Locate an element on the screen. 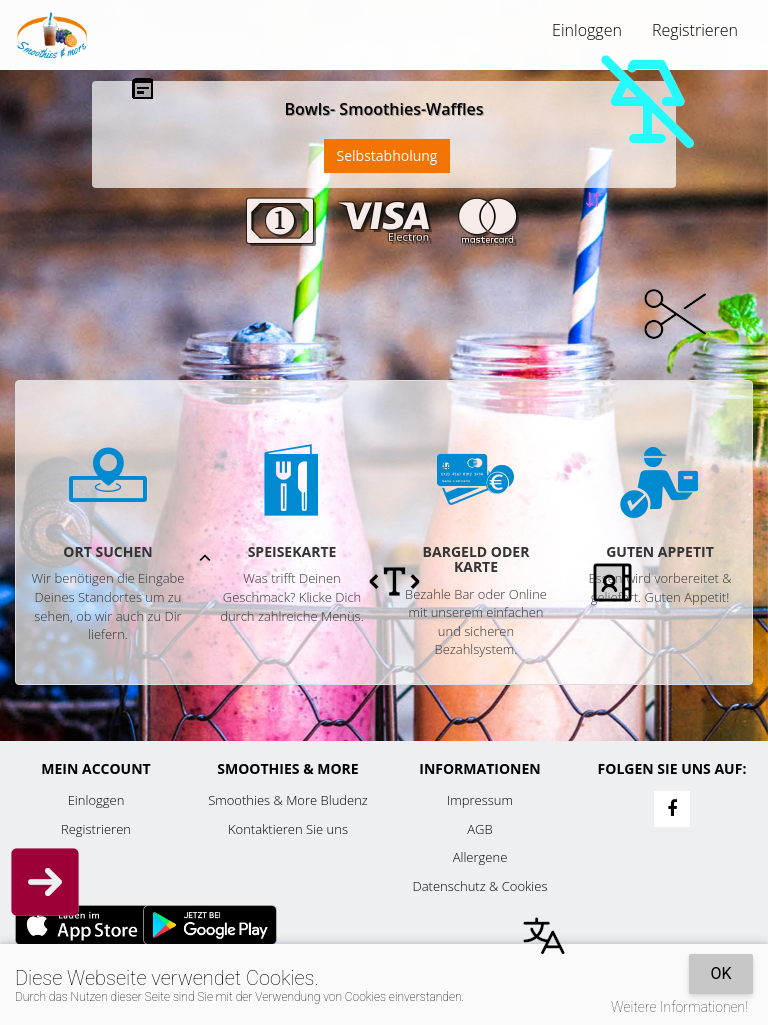 The image size is (768, 1025). open your contacts or address book is located at coordinates (612, 582).